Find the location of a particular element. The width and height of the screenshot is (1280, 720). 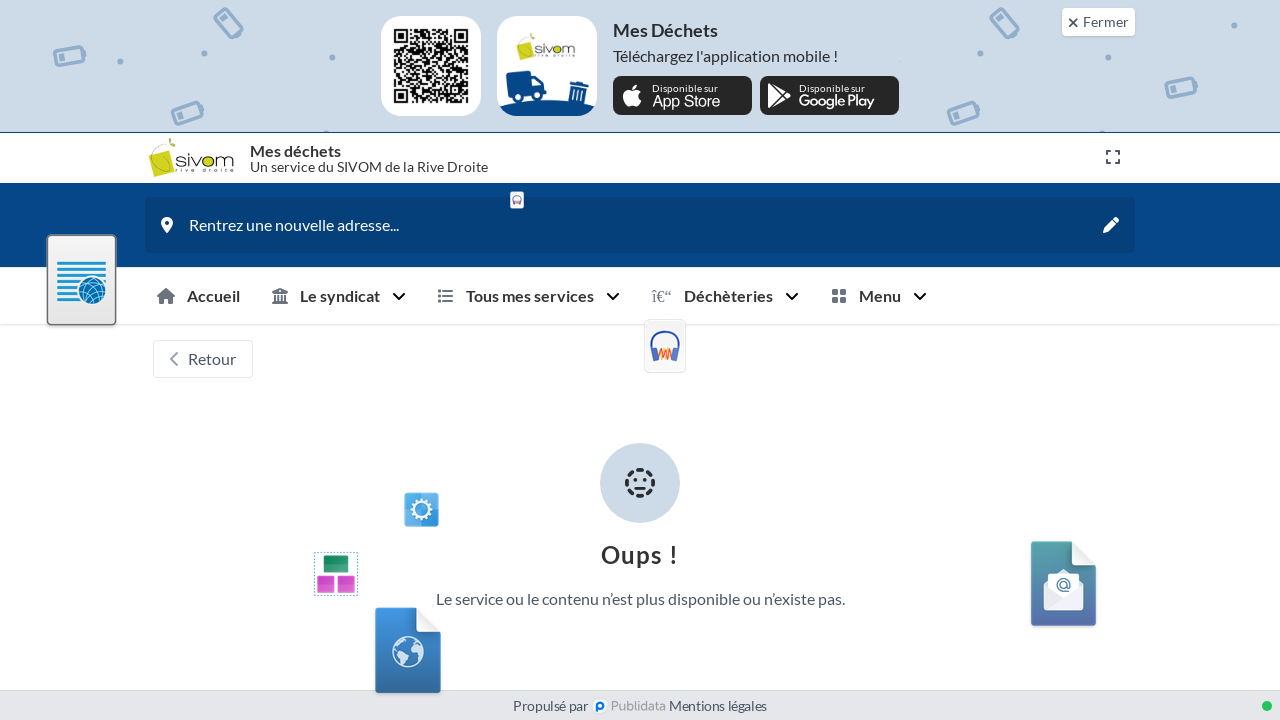

an opendocument web template file is located at coordinates (408, 652).